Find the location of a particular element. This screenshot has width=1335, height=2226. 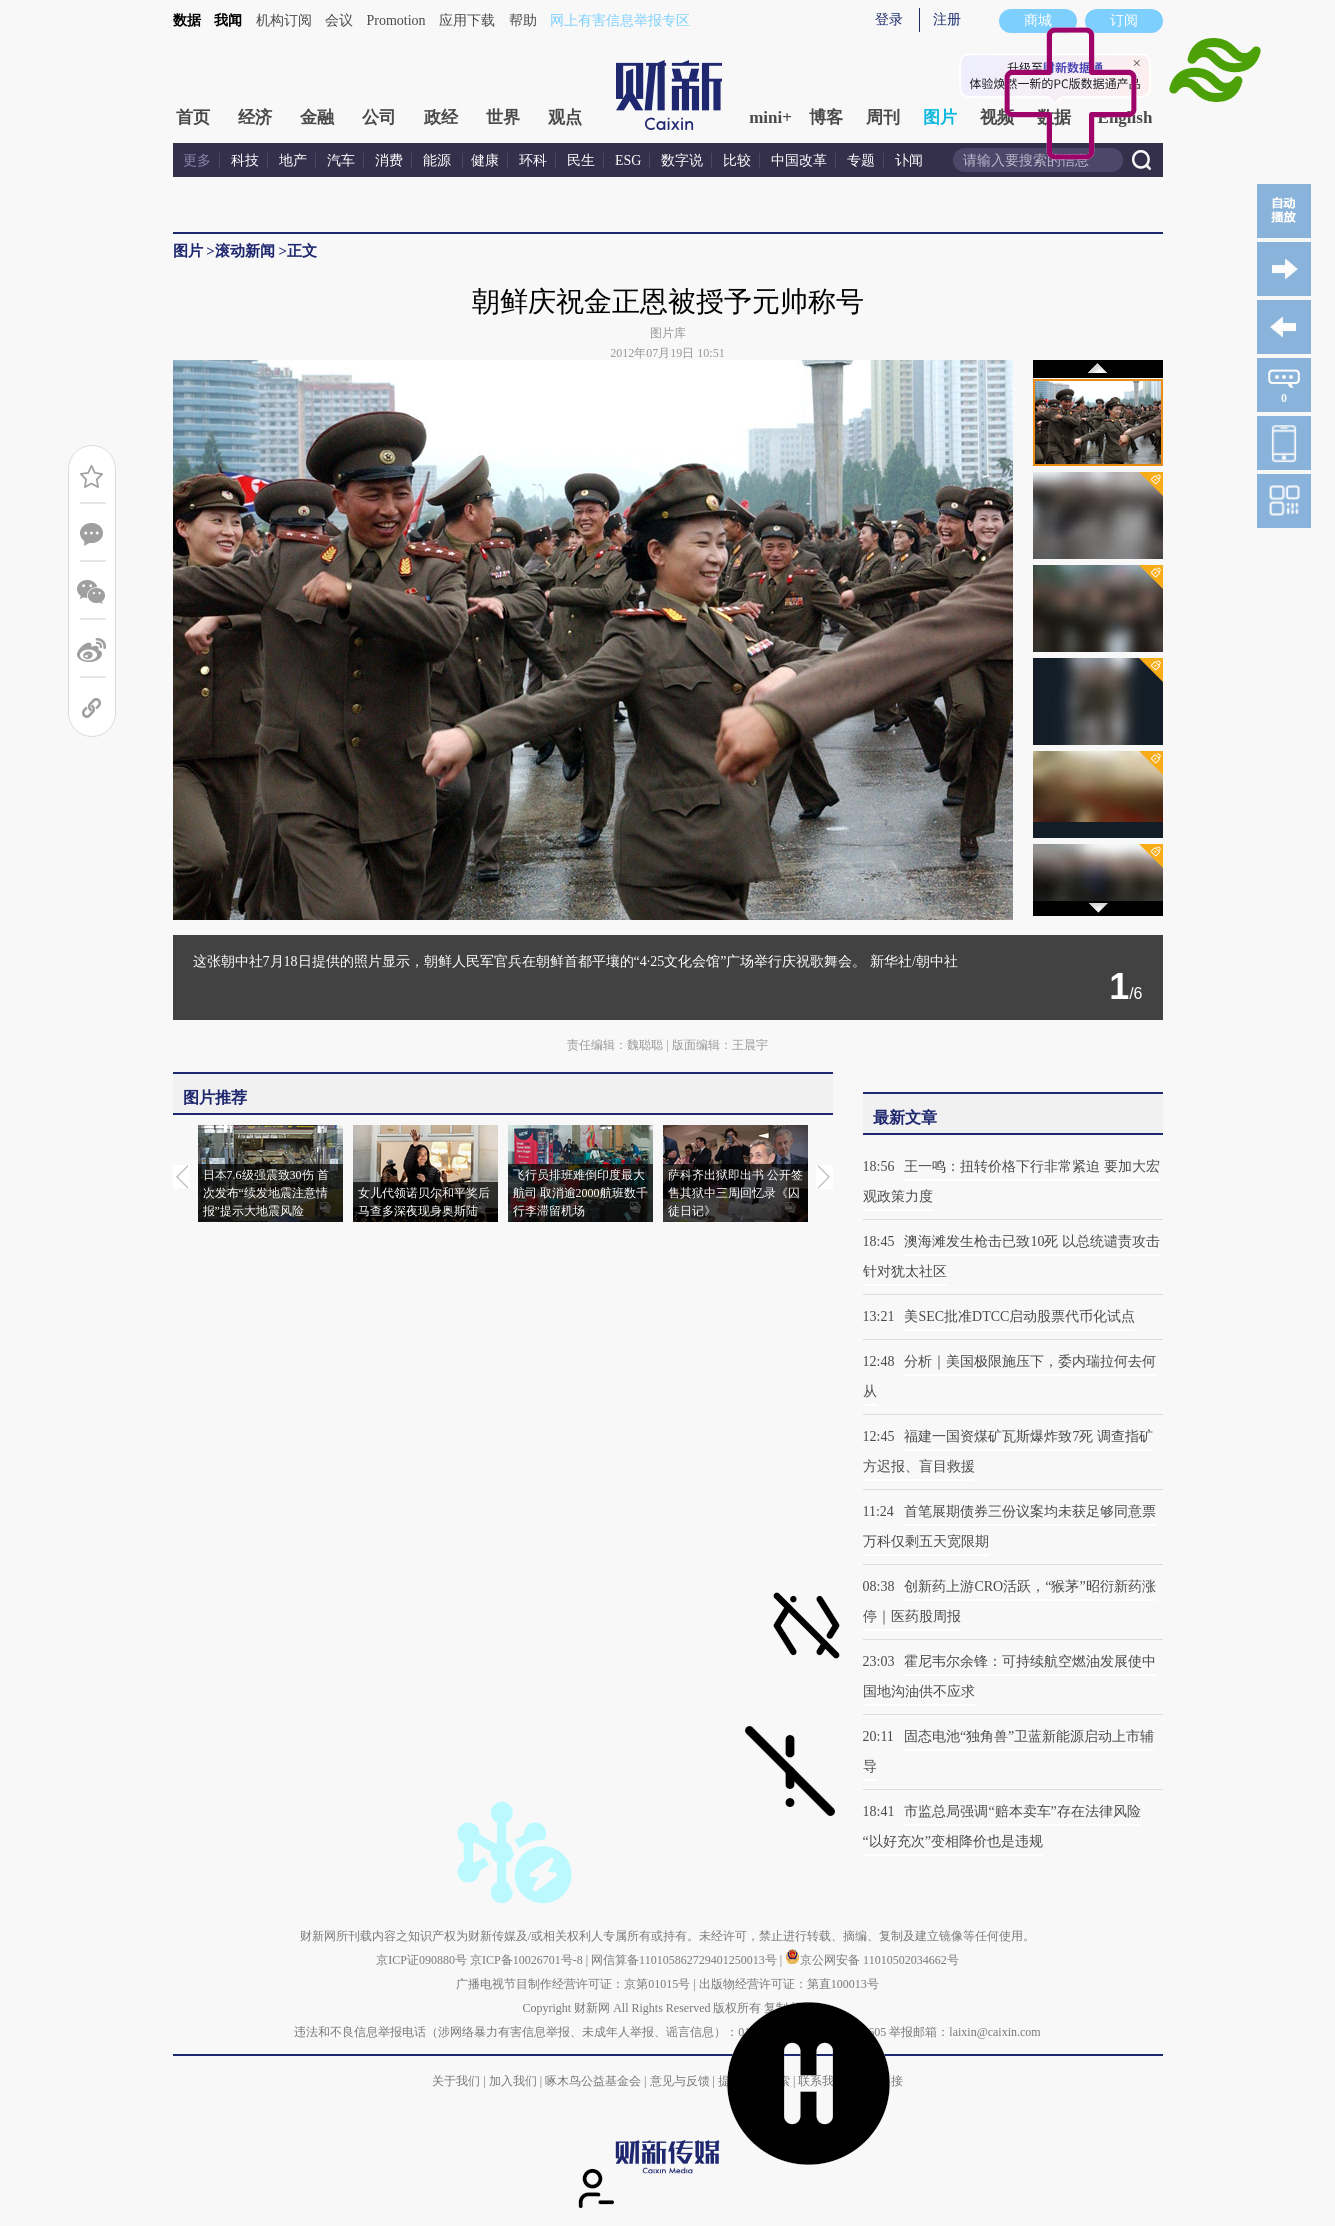

disable alert notifications is located at coordinates (790, 1771).